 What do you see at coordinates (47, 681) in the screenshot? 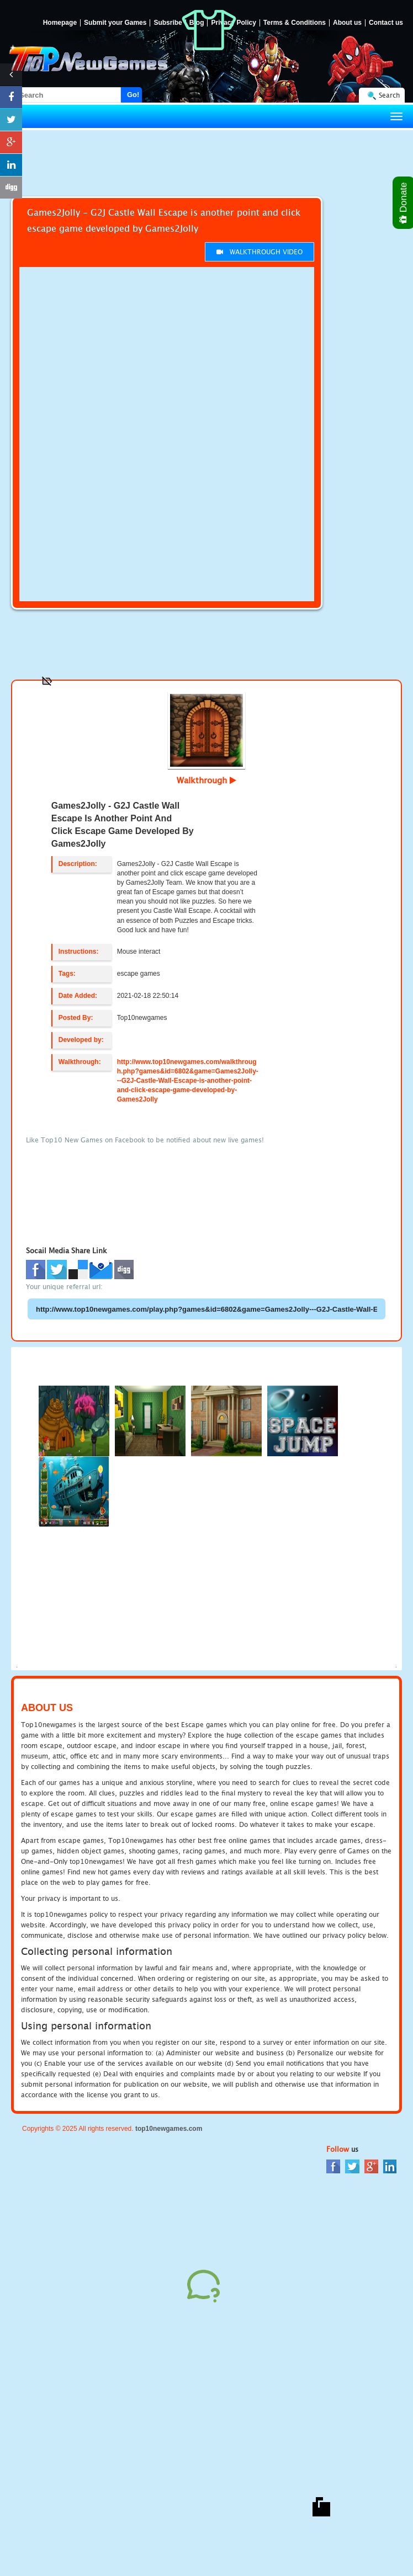
I see `remove a label or tag` at bounding box center [47, 681].